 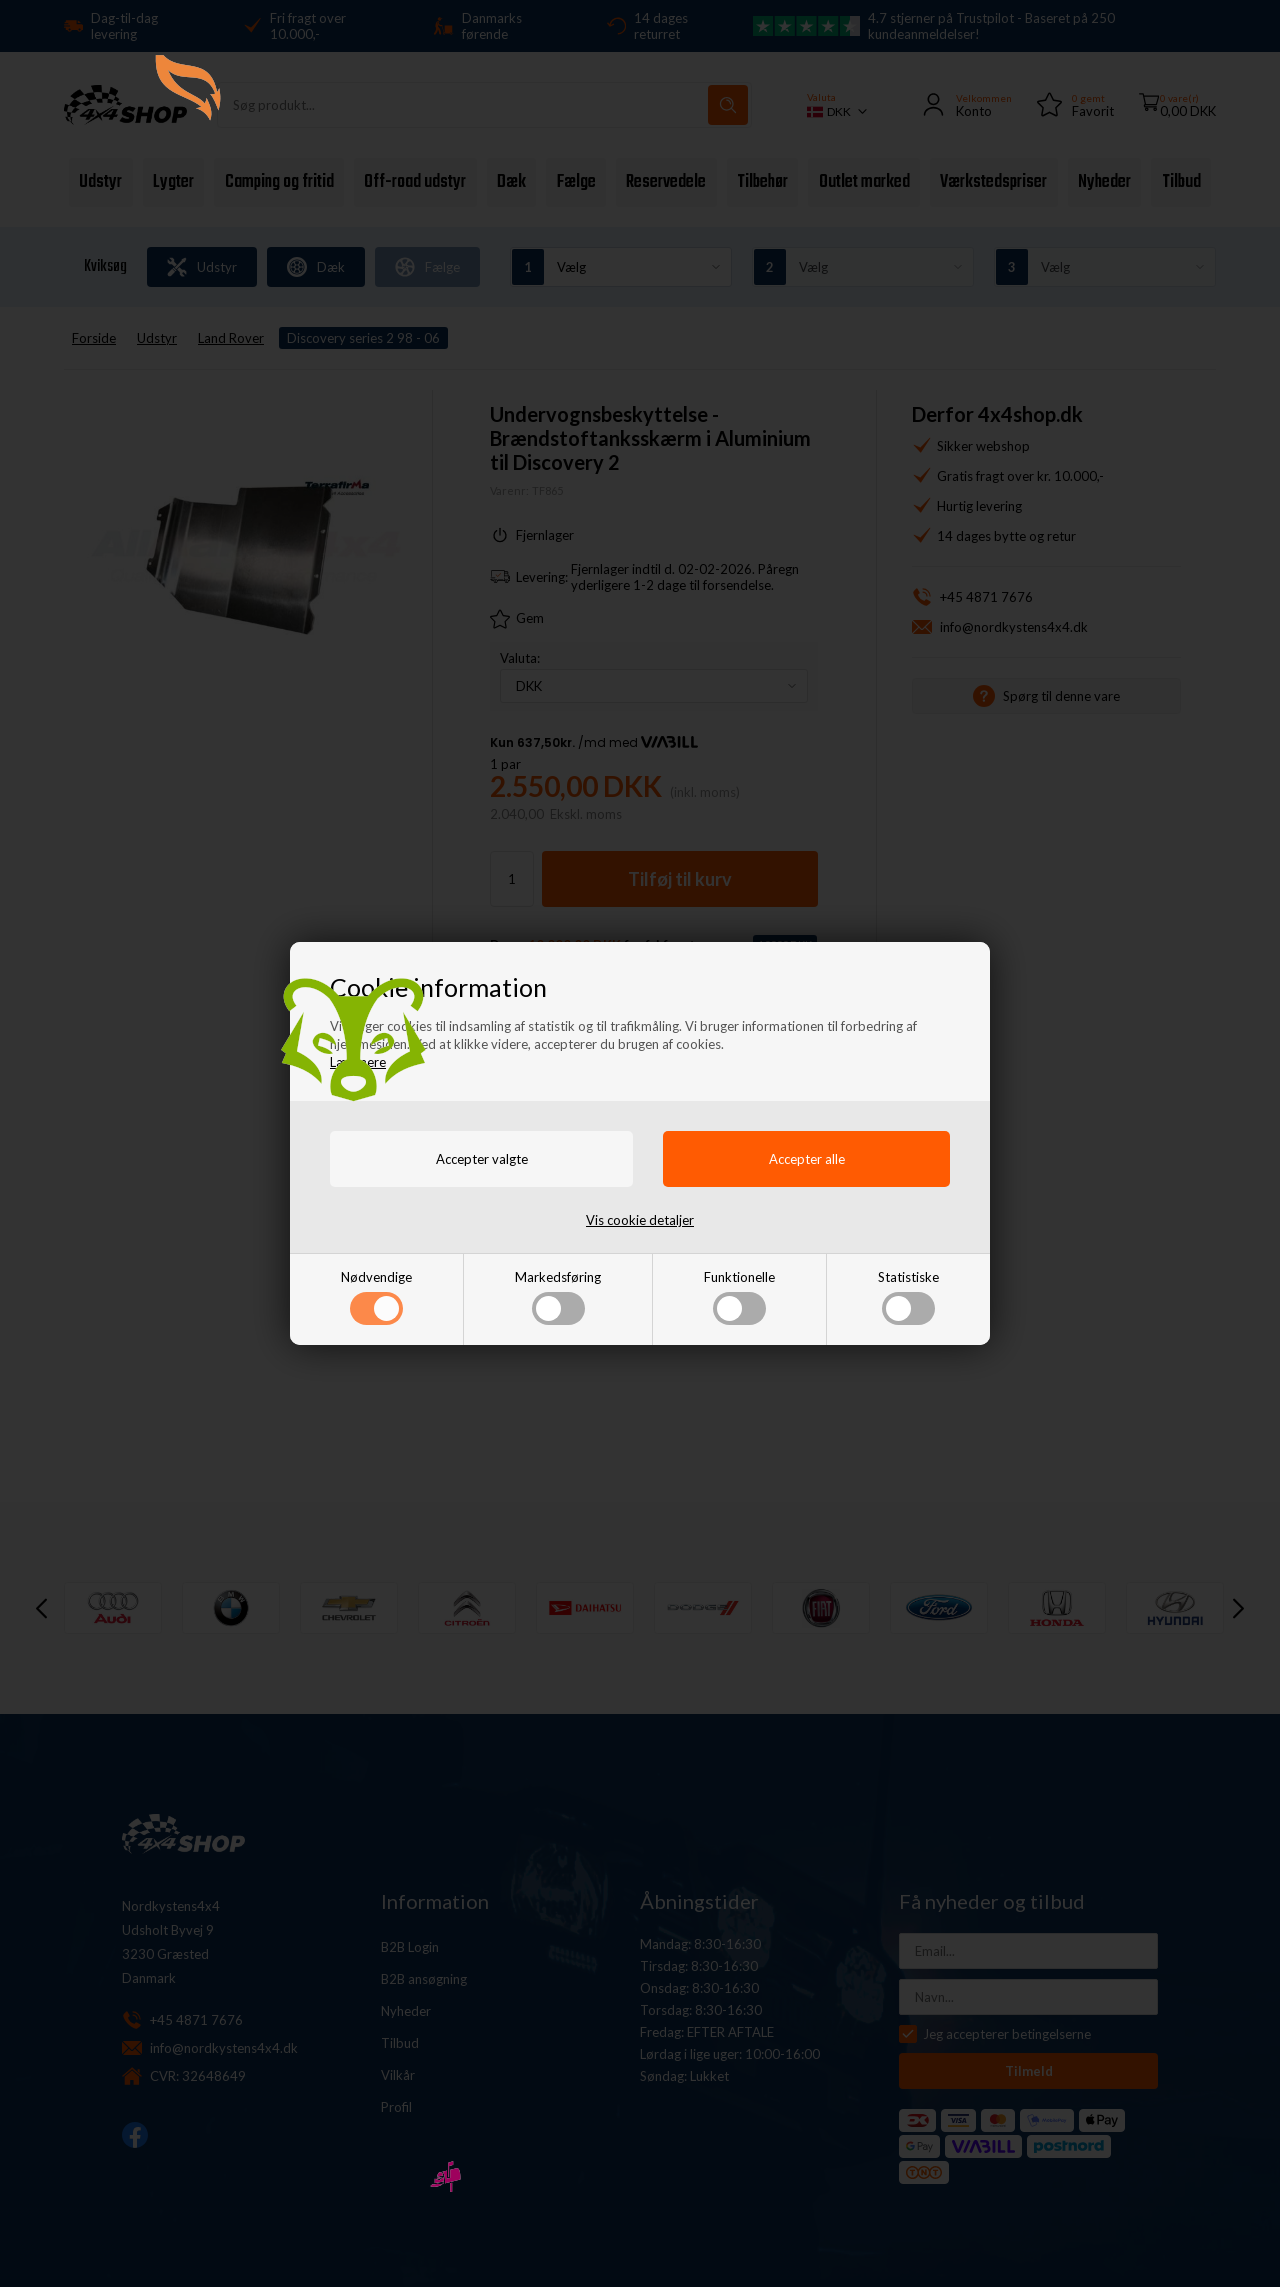 I want to click on view your travel itinerary, so click(x=188, y=88).